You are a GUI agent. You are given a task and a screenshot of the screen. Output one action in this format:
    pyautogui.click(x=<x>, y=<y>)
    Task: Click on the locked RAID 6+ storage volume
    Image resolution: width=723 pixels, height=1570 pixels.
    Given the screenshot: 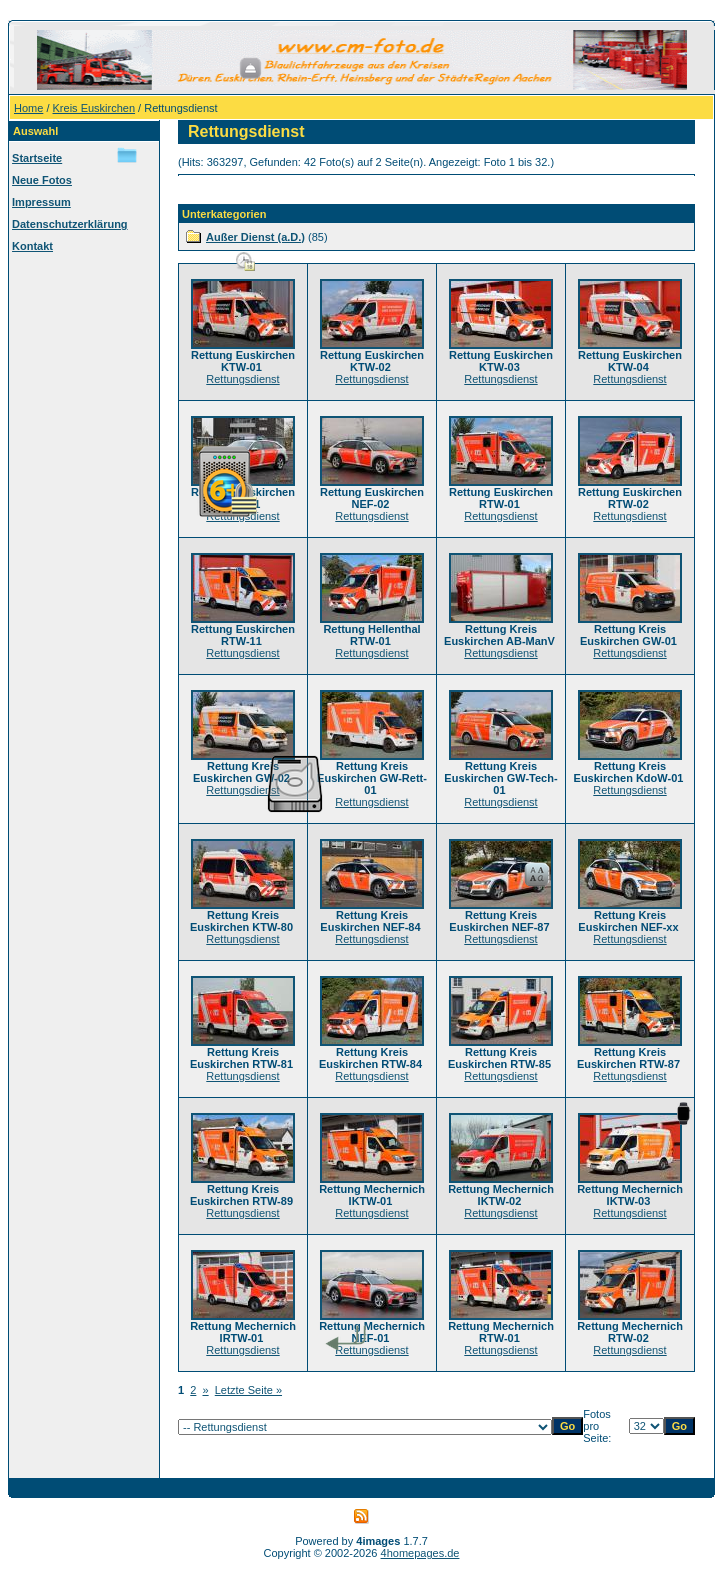 What is the action you would take?
    pyautogui.click(x=224, y=481)
    